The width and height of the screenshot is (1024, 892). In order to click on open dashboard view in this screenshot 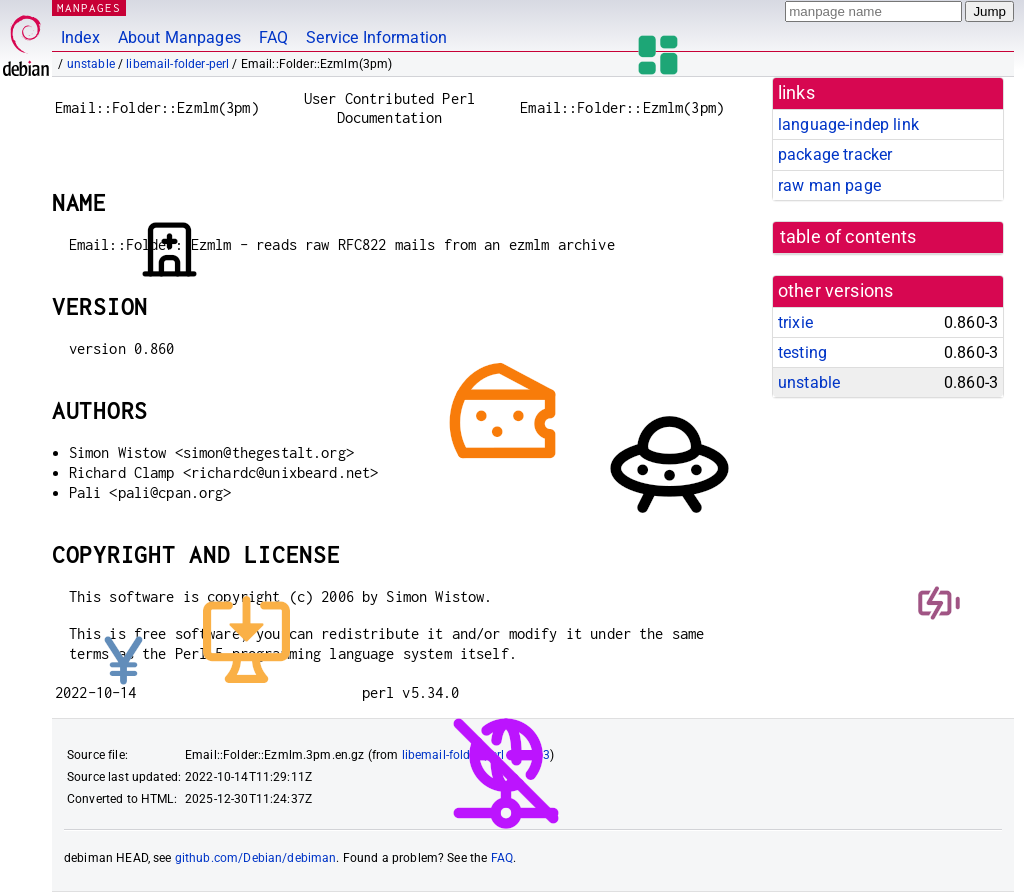, I will do `click(658, 55)`.